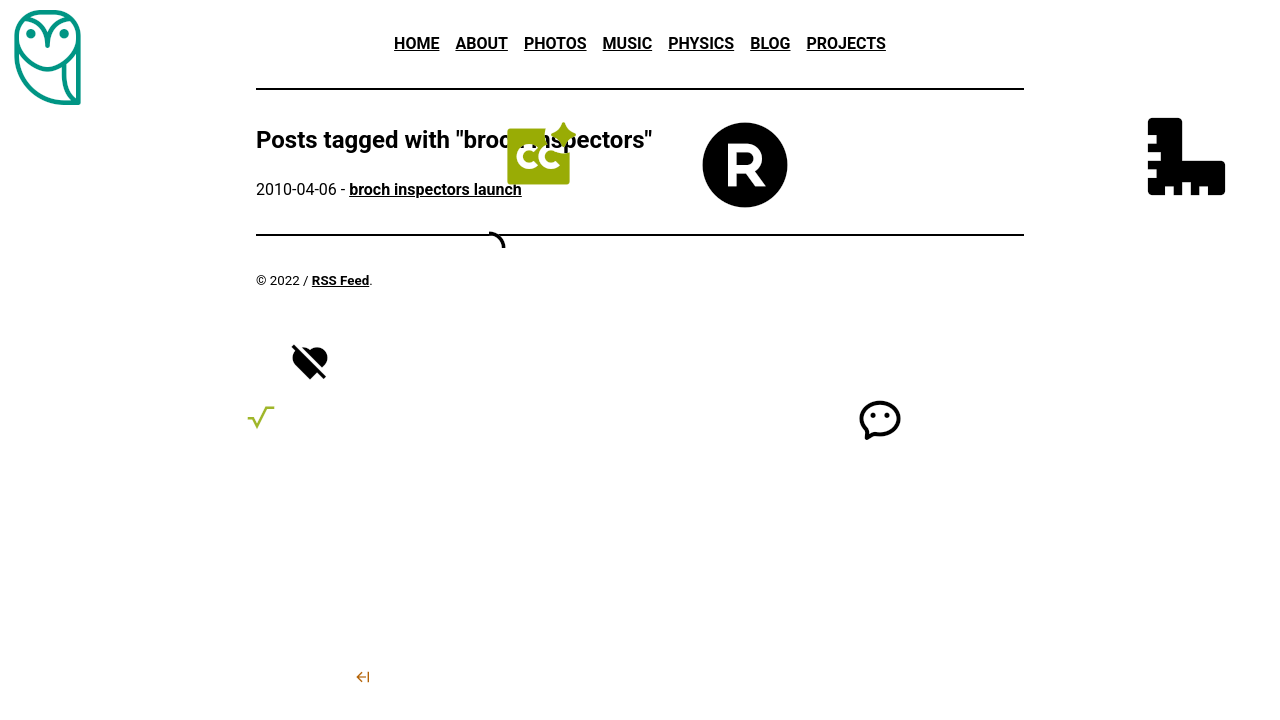  Describe the element at coordinates (363, 677) in the screenshot. I see `expand panel to the left` at that location.